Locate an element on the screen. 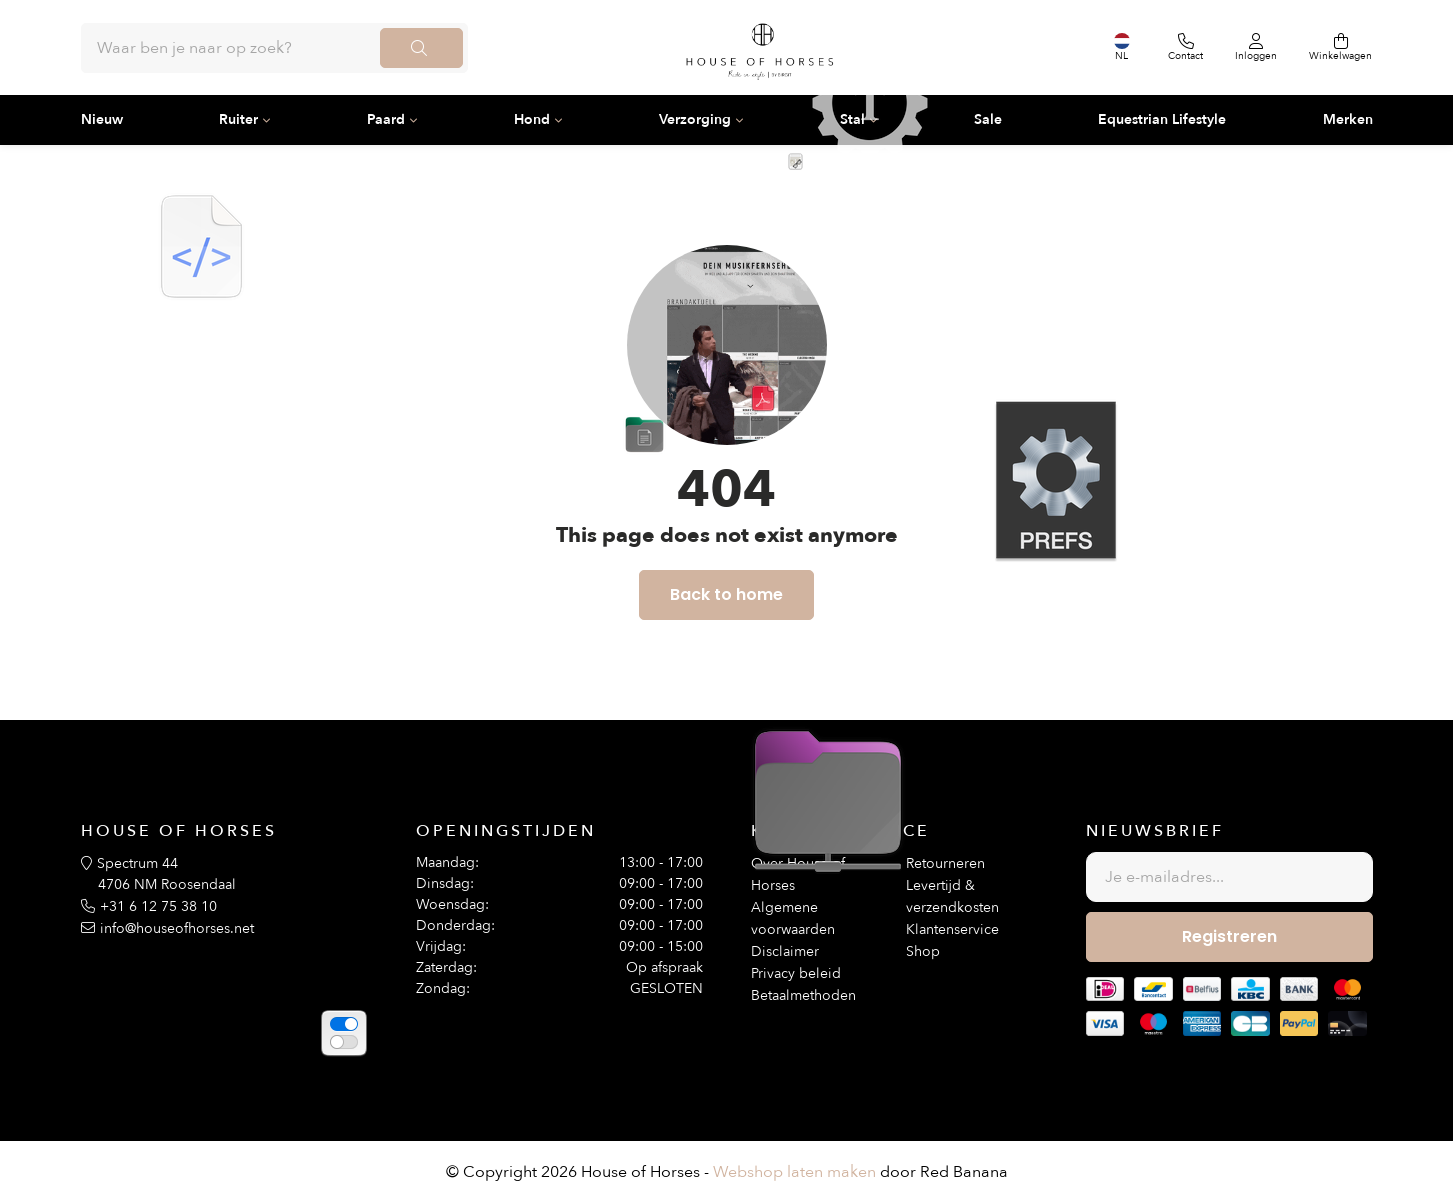 This screenshot has width=1453, height=1203. open your documents folder is located at coordinates (644, 434).